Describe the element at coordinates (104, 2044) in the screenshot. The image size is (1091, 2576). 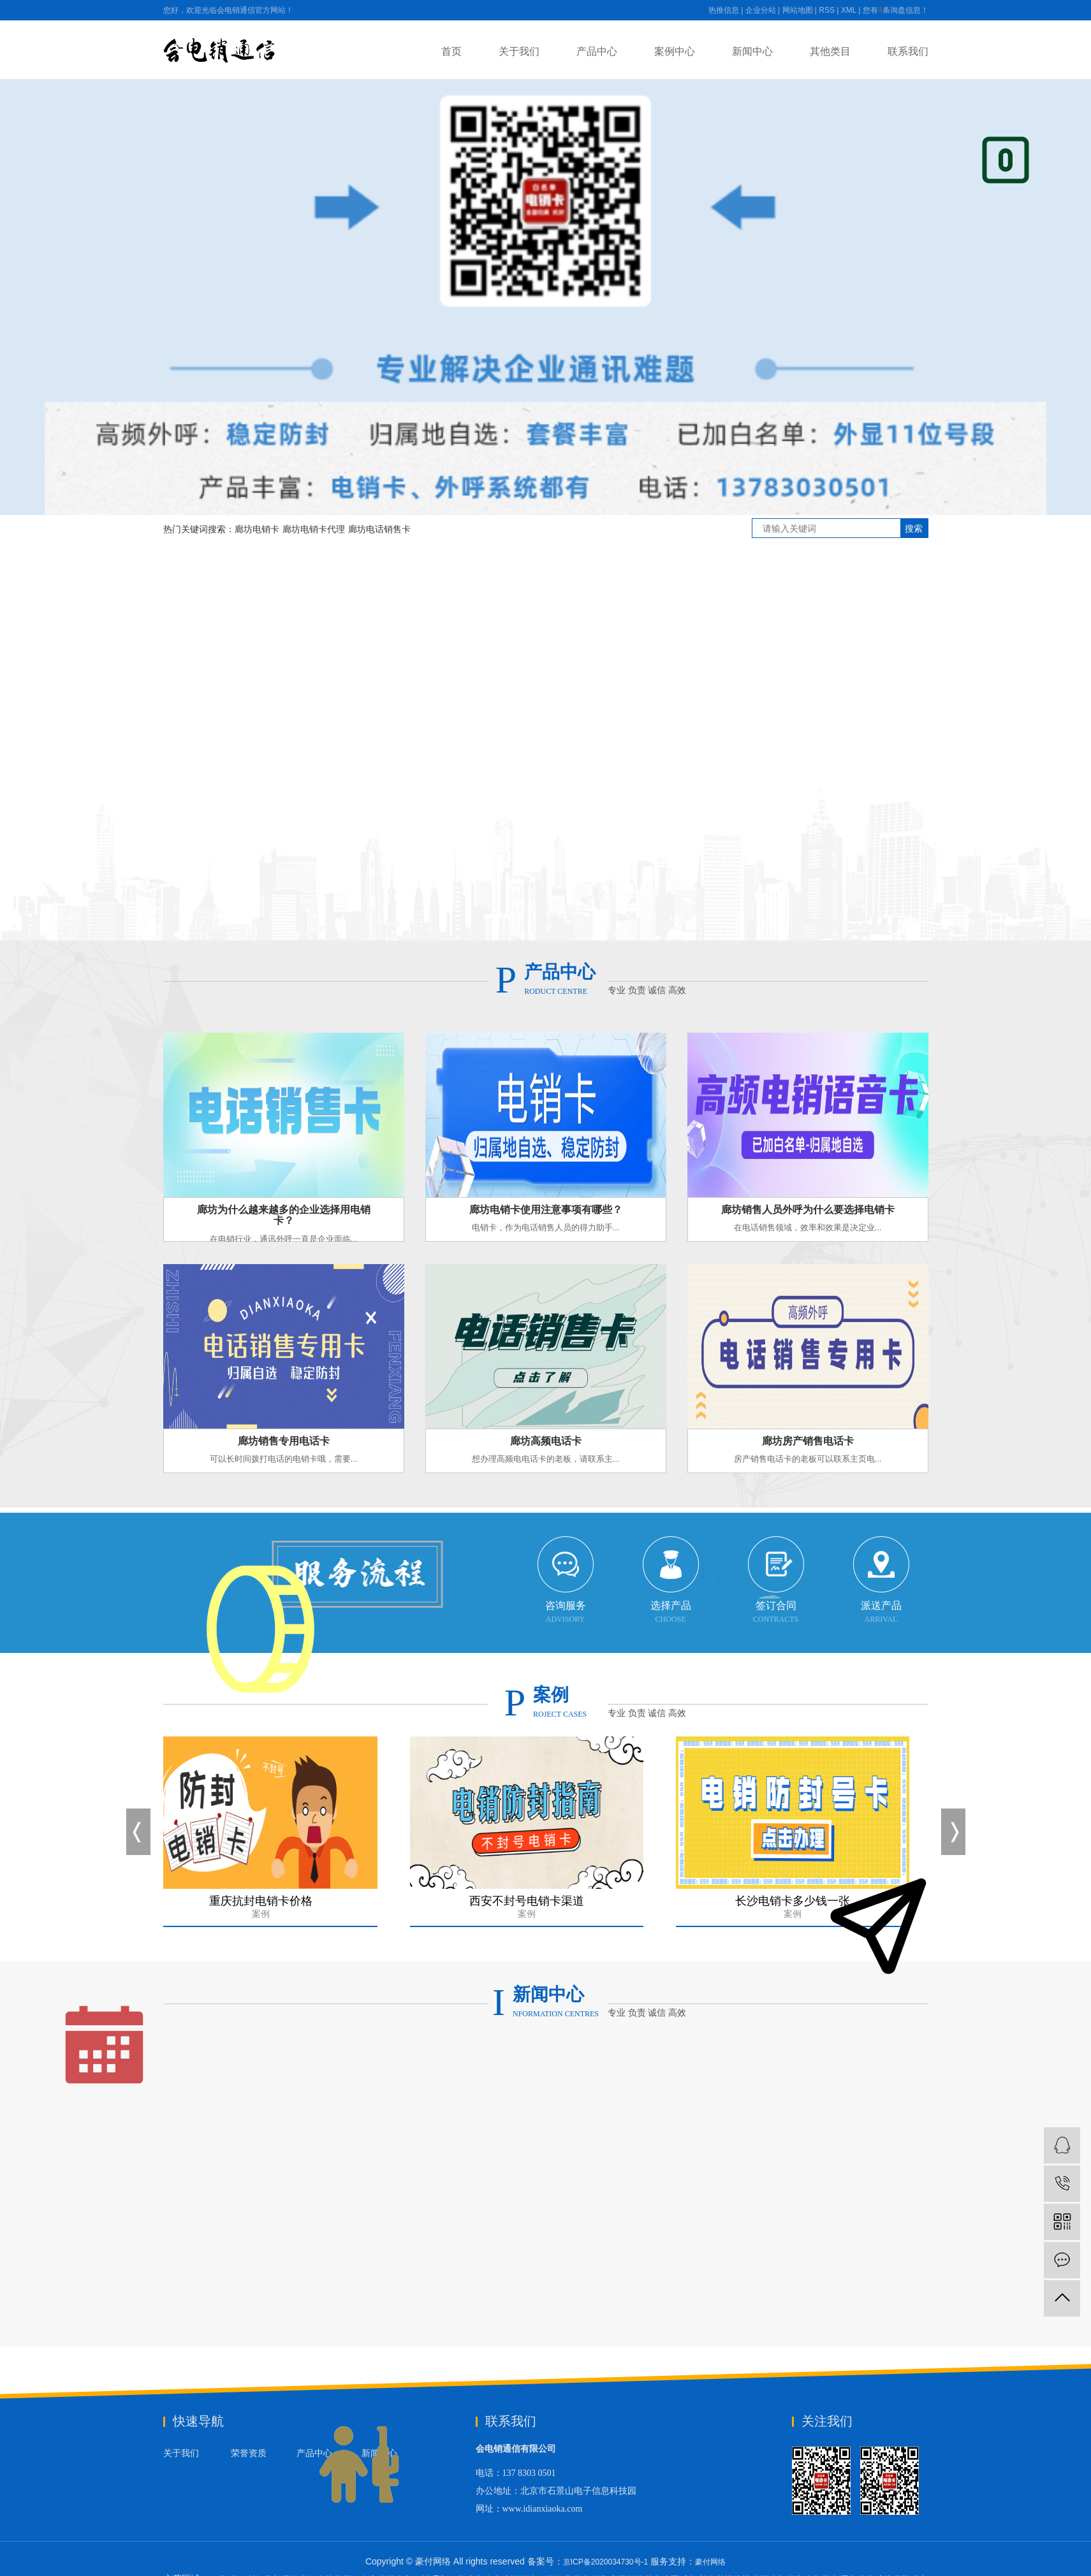
I see `view your calendar` at that location.